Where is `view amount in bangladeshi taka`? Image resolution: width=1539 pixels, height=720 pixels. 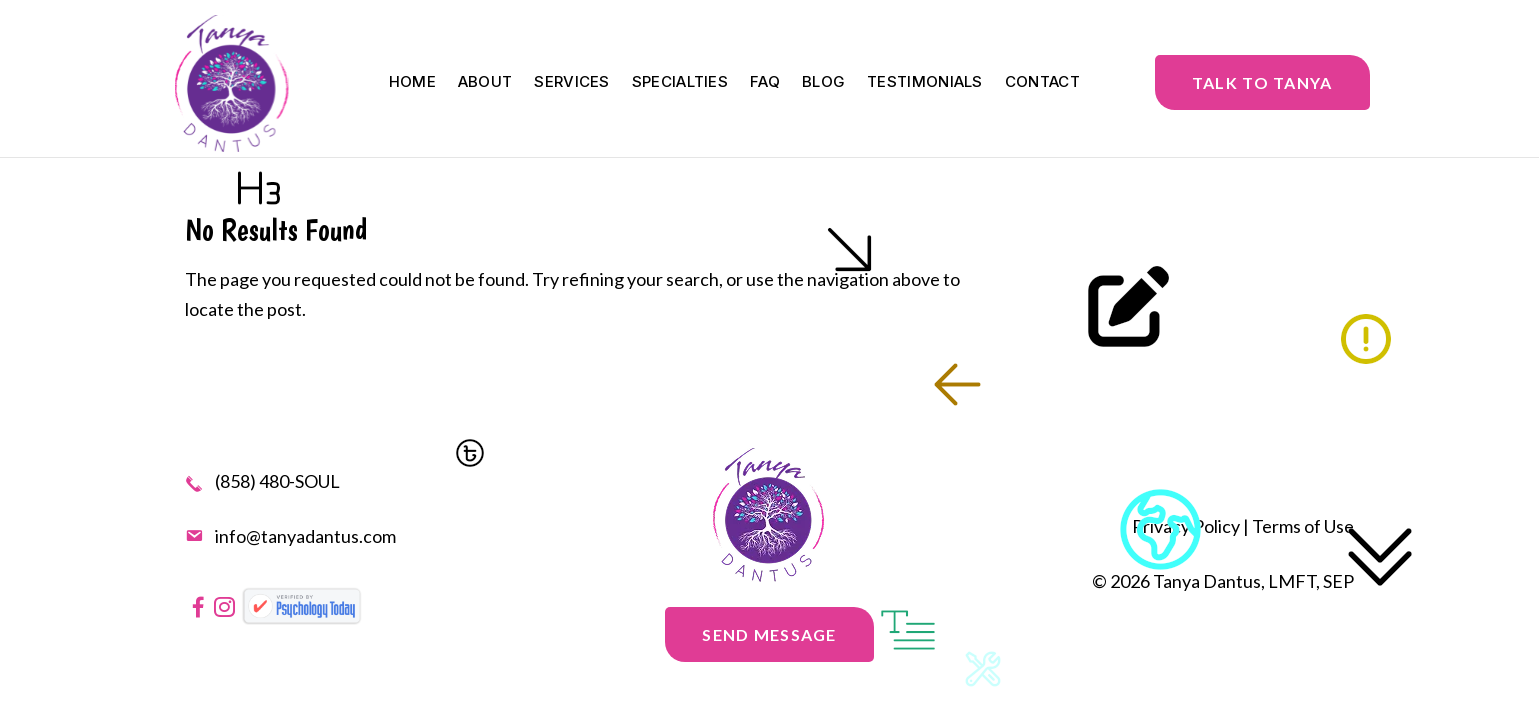
view amount in bangladeshi taka is located at coordinates (470, 453).